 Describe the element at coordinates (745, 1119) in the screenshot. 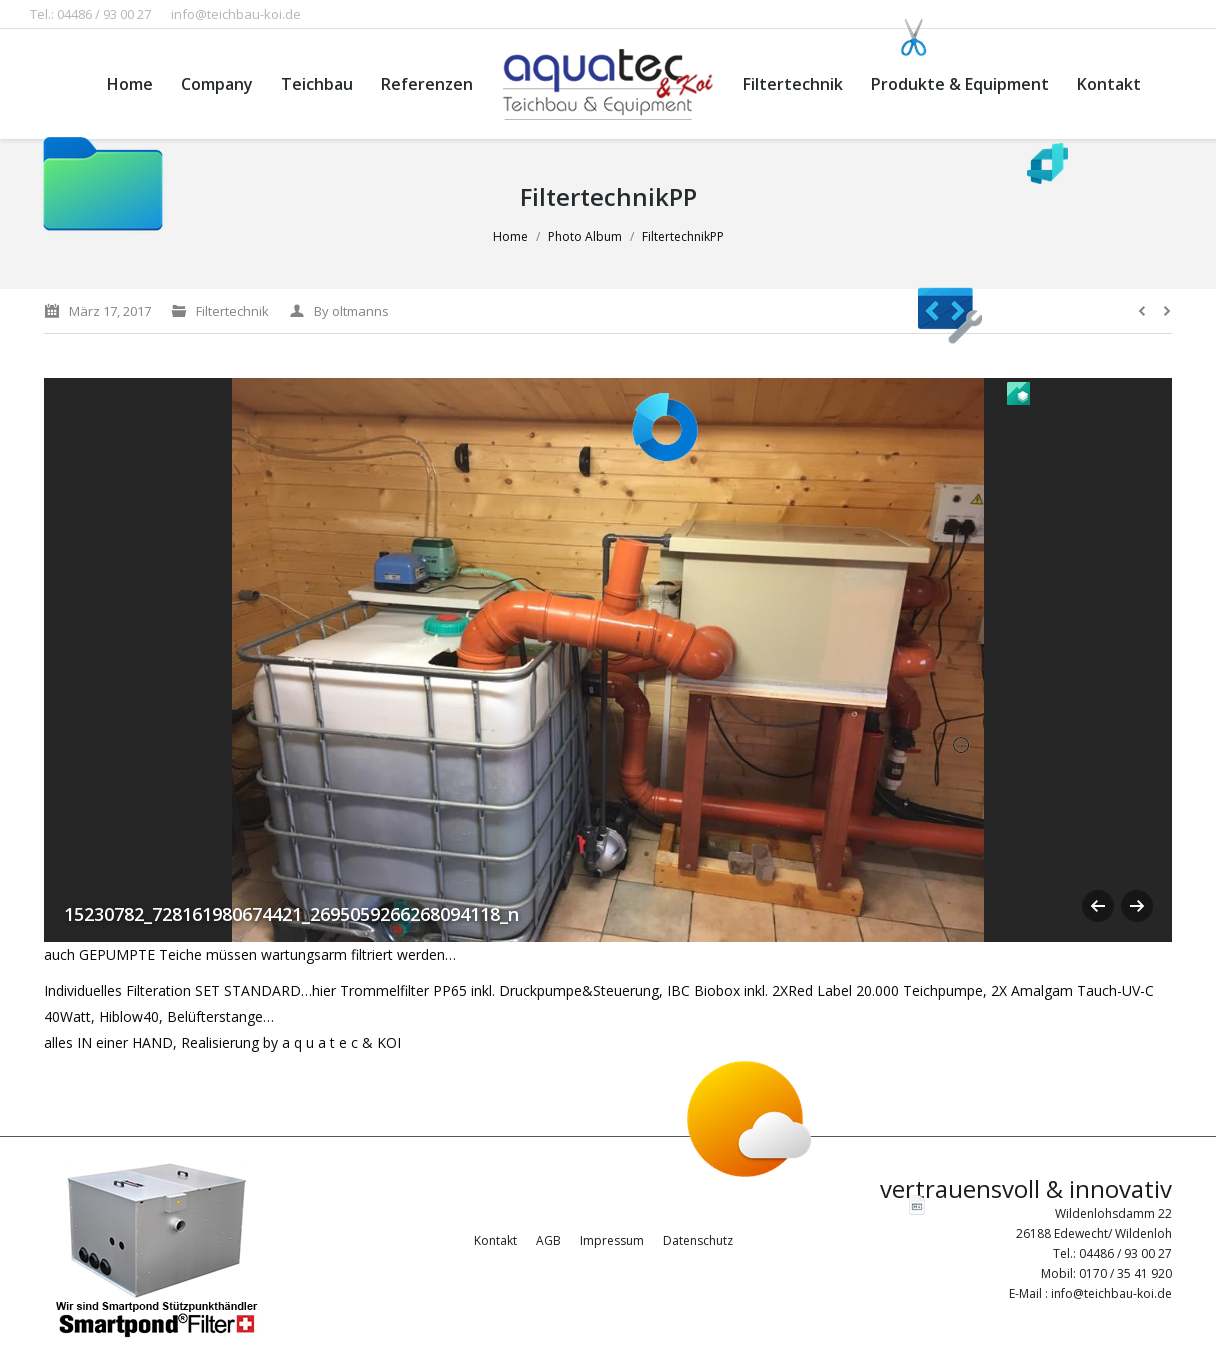

I see `open the weather app` at that location.